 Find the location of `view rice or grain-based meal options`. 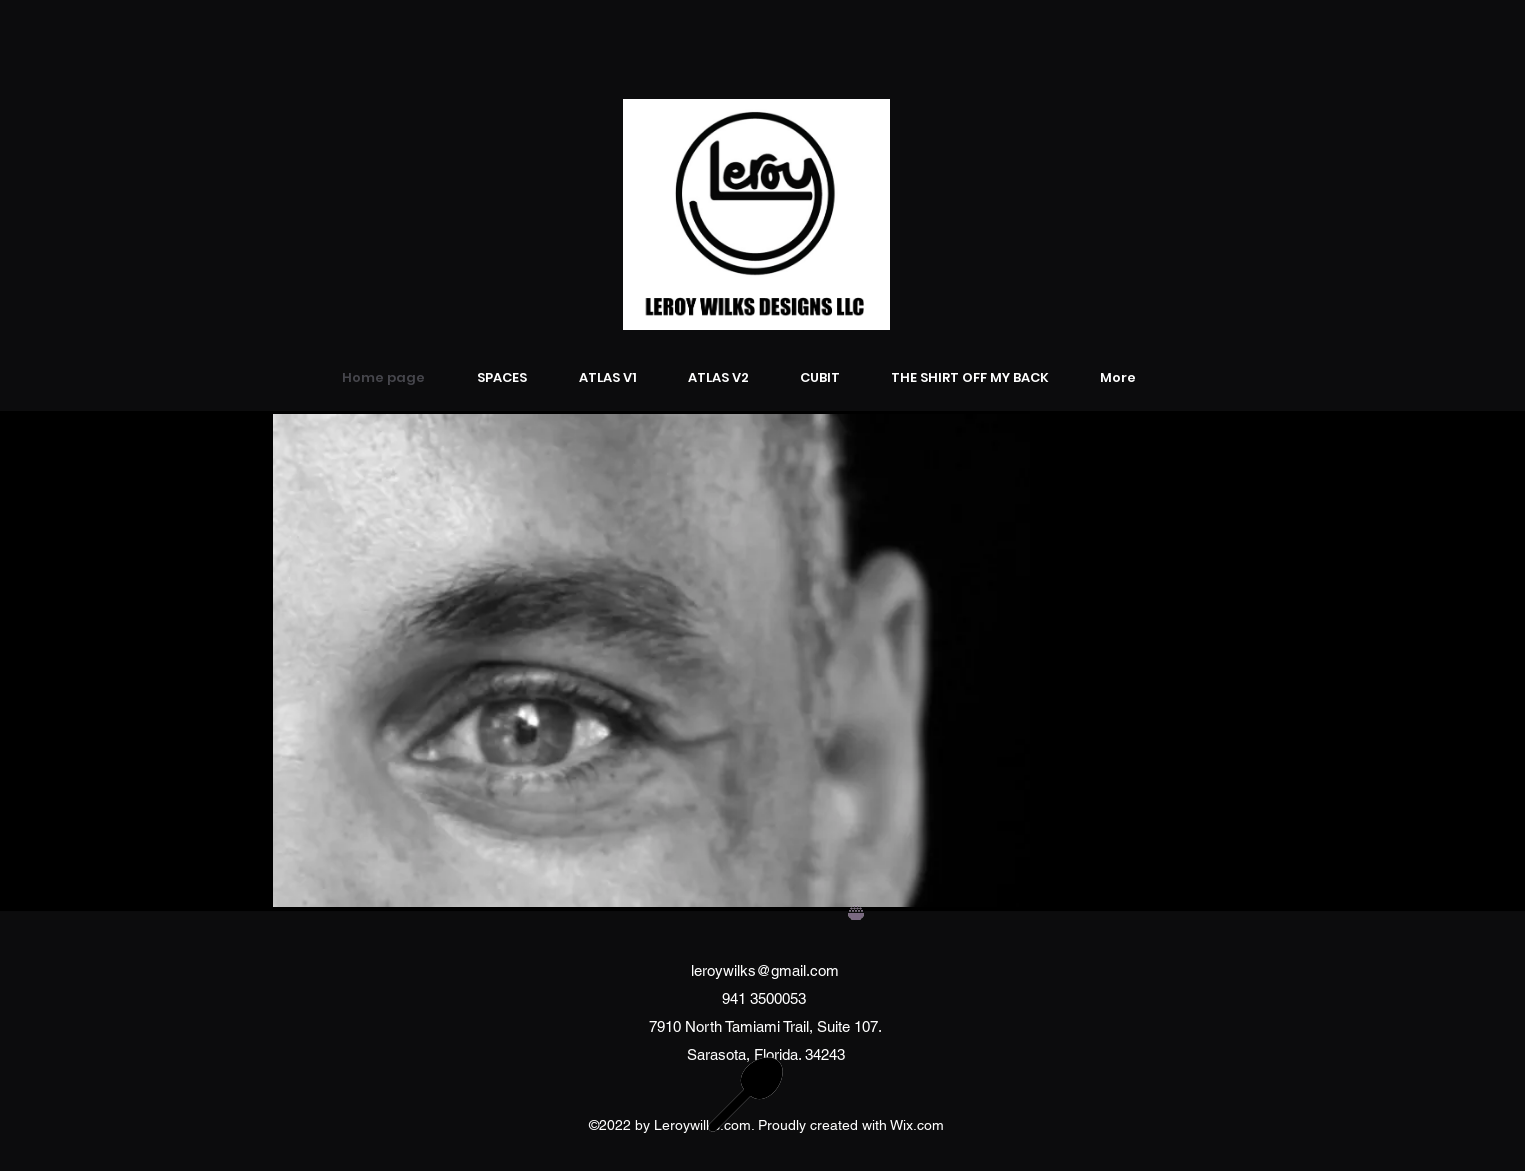

view rice or grain-based meal options is located at coordinates (856, 913).